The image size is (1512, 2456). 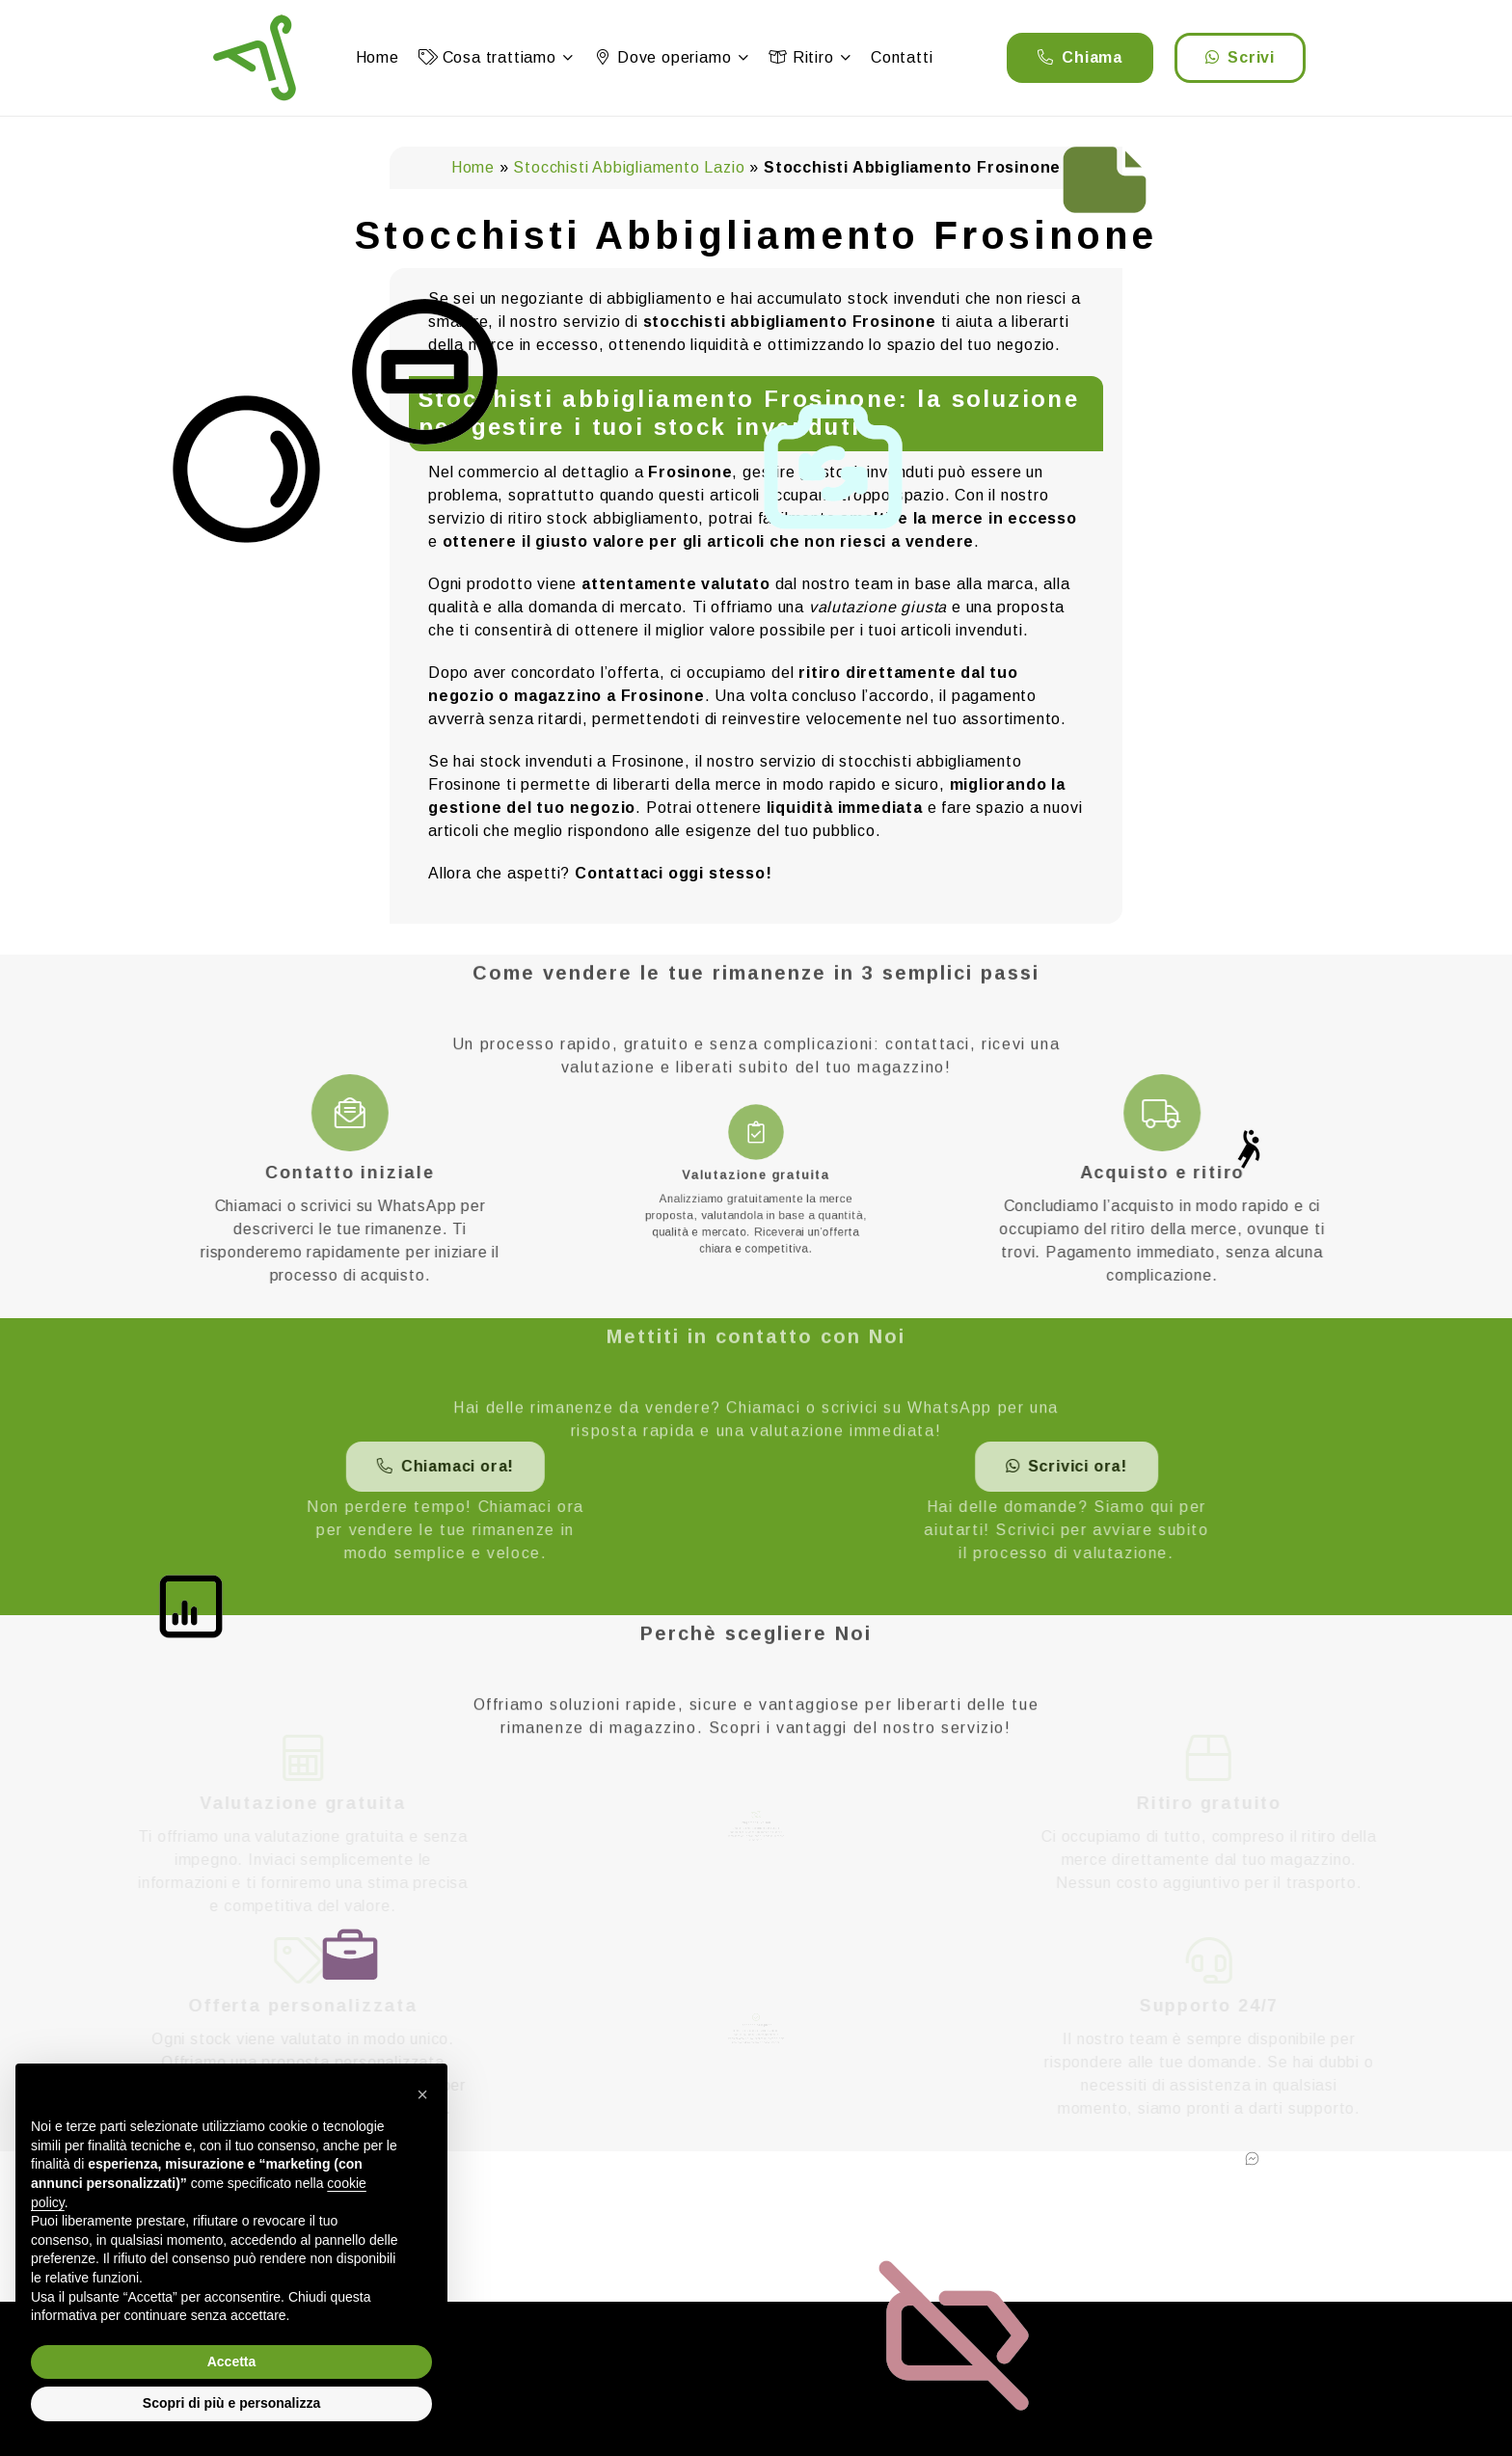 What do you see at coordinates (954, 2335) in the screenshot?
I see `disable or remove a label` at bounding box center [954, 2335].